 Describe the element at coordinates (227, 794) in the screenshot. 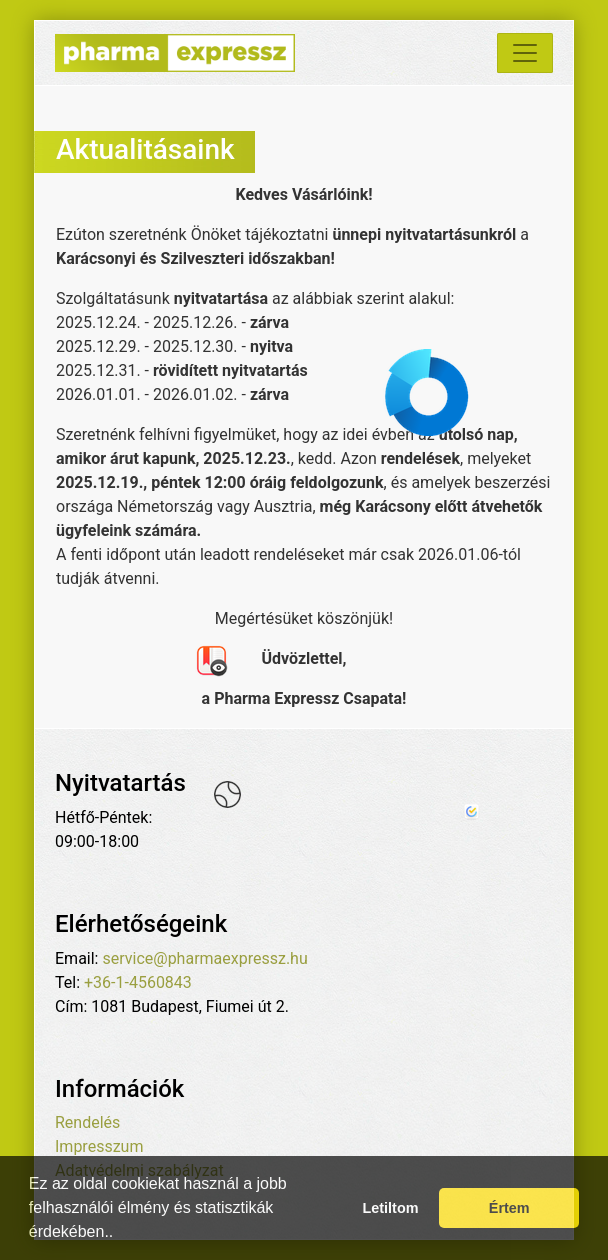

I see `access sports and activities emoji category` at that location.